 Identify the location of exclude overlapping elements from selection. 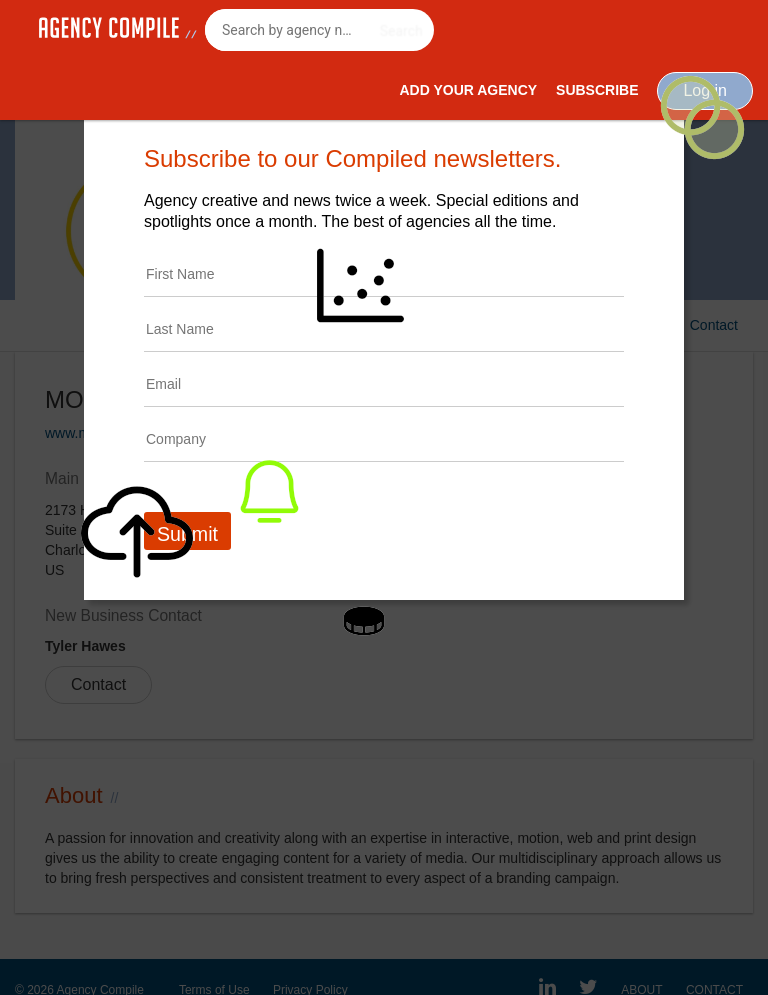
(702, 117).